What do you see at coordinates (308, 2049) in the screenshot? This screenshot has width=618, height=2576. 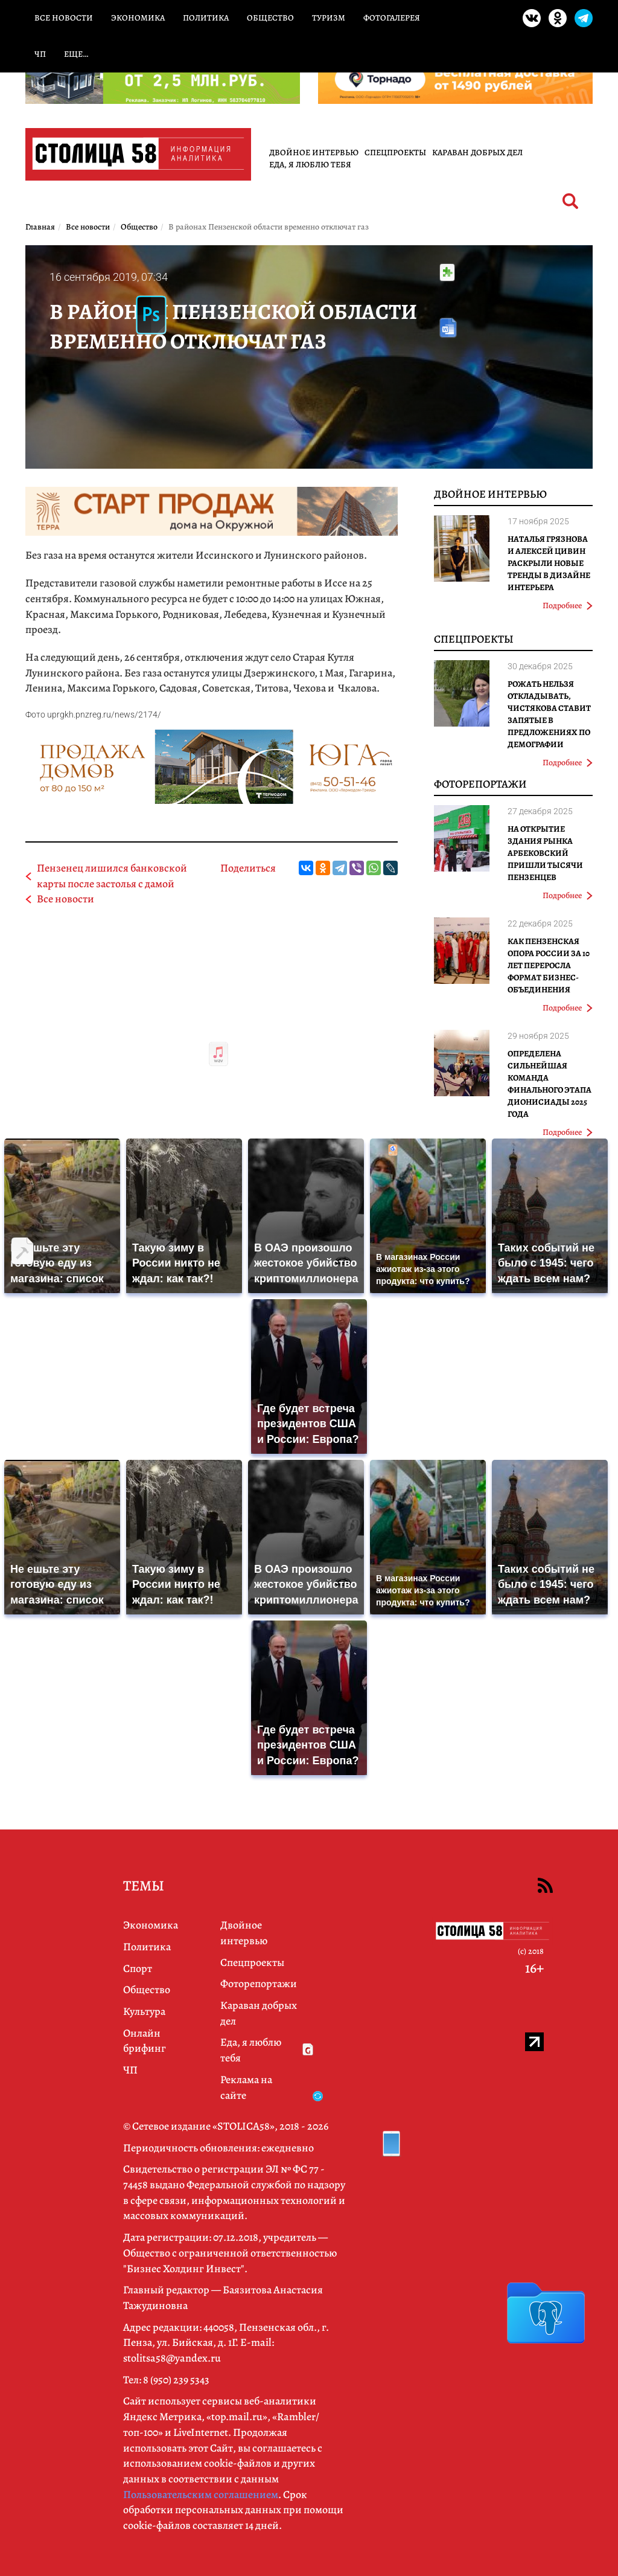 I see `a G-code file used for CNC or 3D printing instructions` at bounding box center [308, 2049].